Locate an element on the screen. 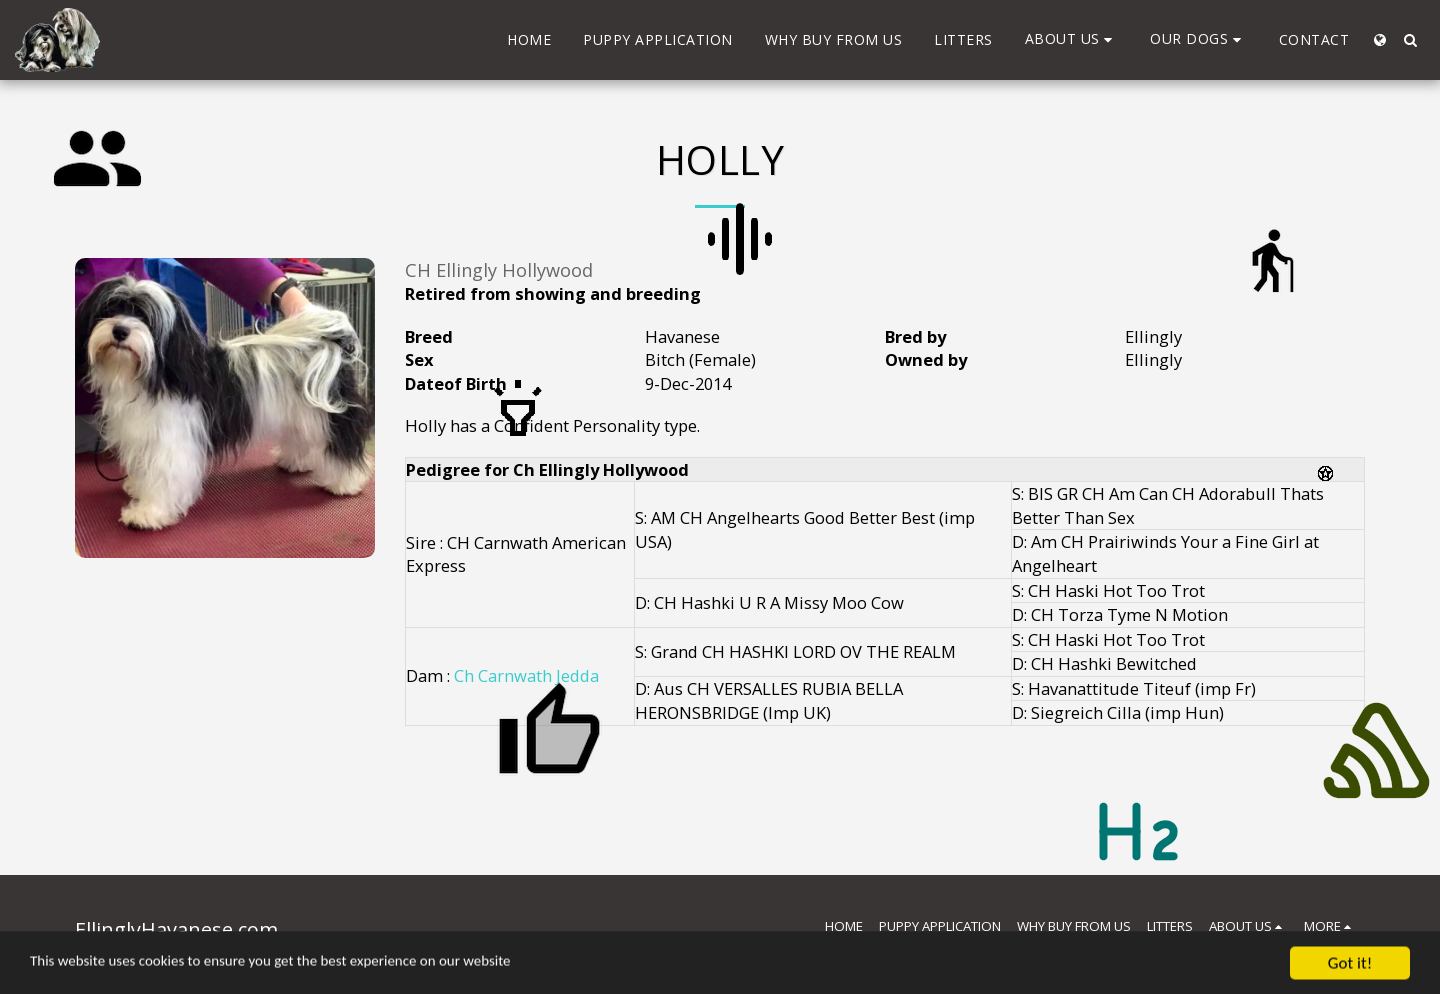 The height and width of the screenshot is (994, 1440). access audio equalizer settings is located at coordinates (740, 239).